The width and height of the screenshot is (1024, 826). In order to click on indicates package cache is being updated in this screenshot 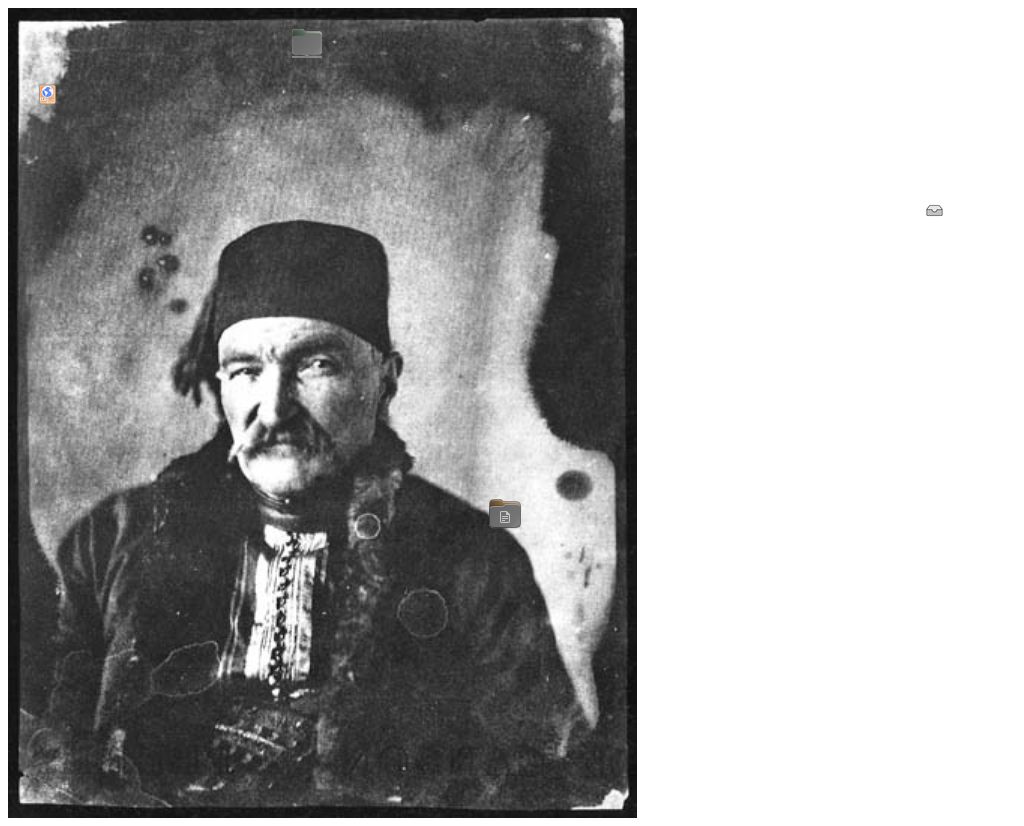, I will do `click(47, 94)`.